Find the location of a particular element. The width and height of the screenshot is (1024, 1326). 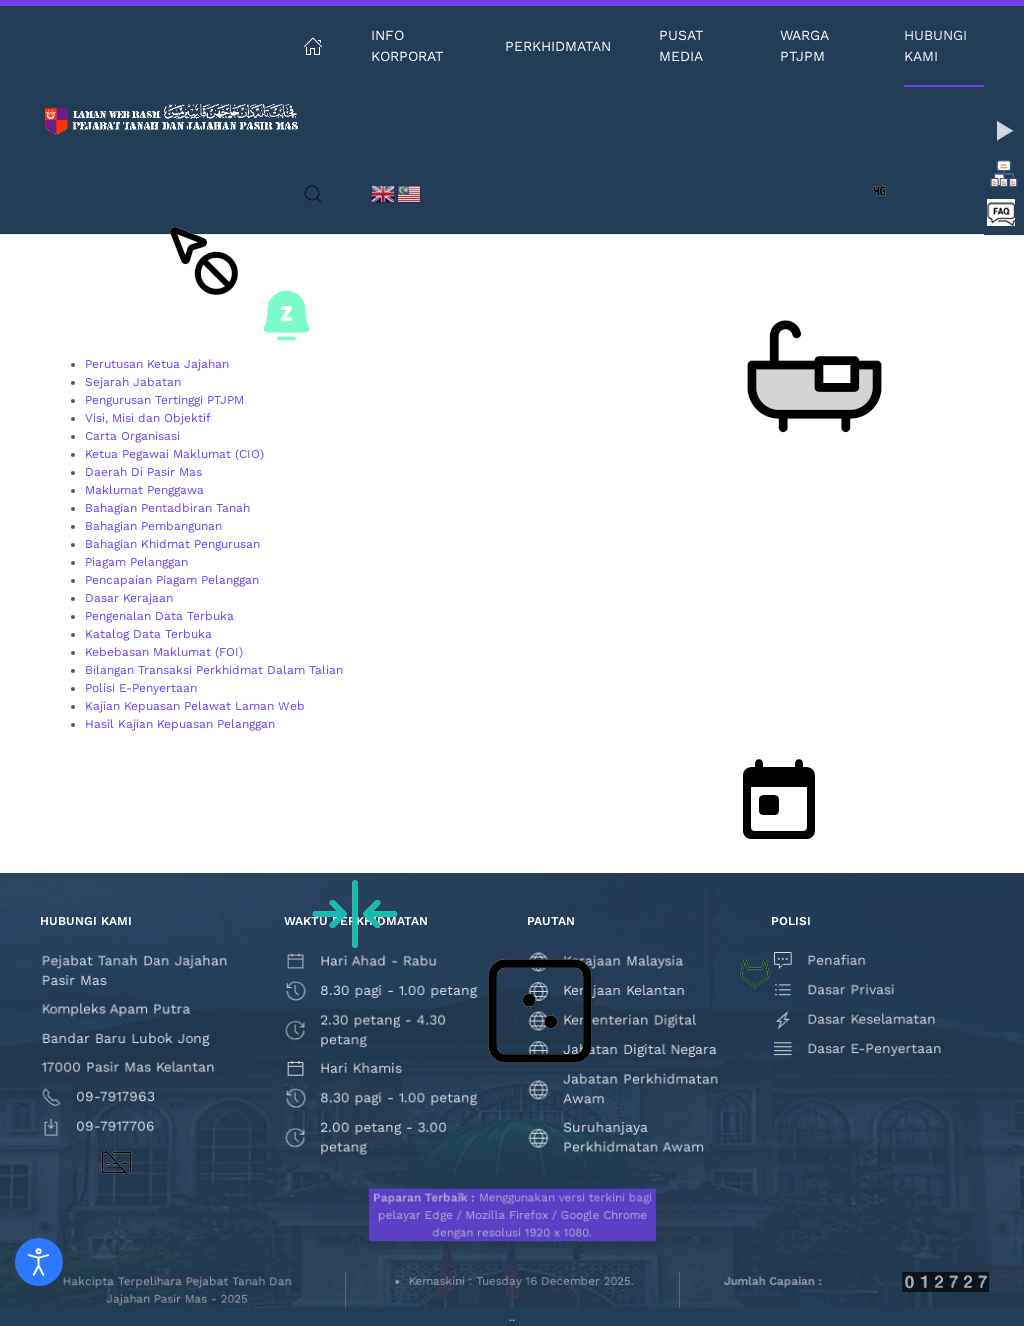

collapse or minimize horizontal content is located at coordinates (355, 914).